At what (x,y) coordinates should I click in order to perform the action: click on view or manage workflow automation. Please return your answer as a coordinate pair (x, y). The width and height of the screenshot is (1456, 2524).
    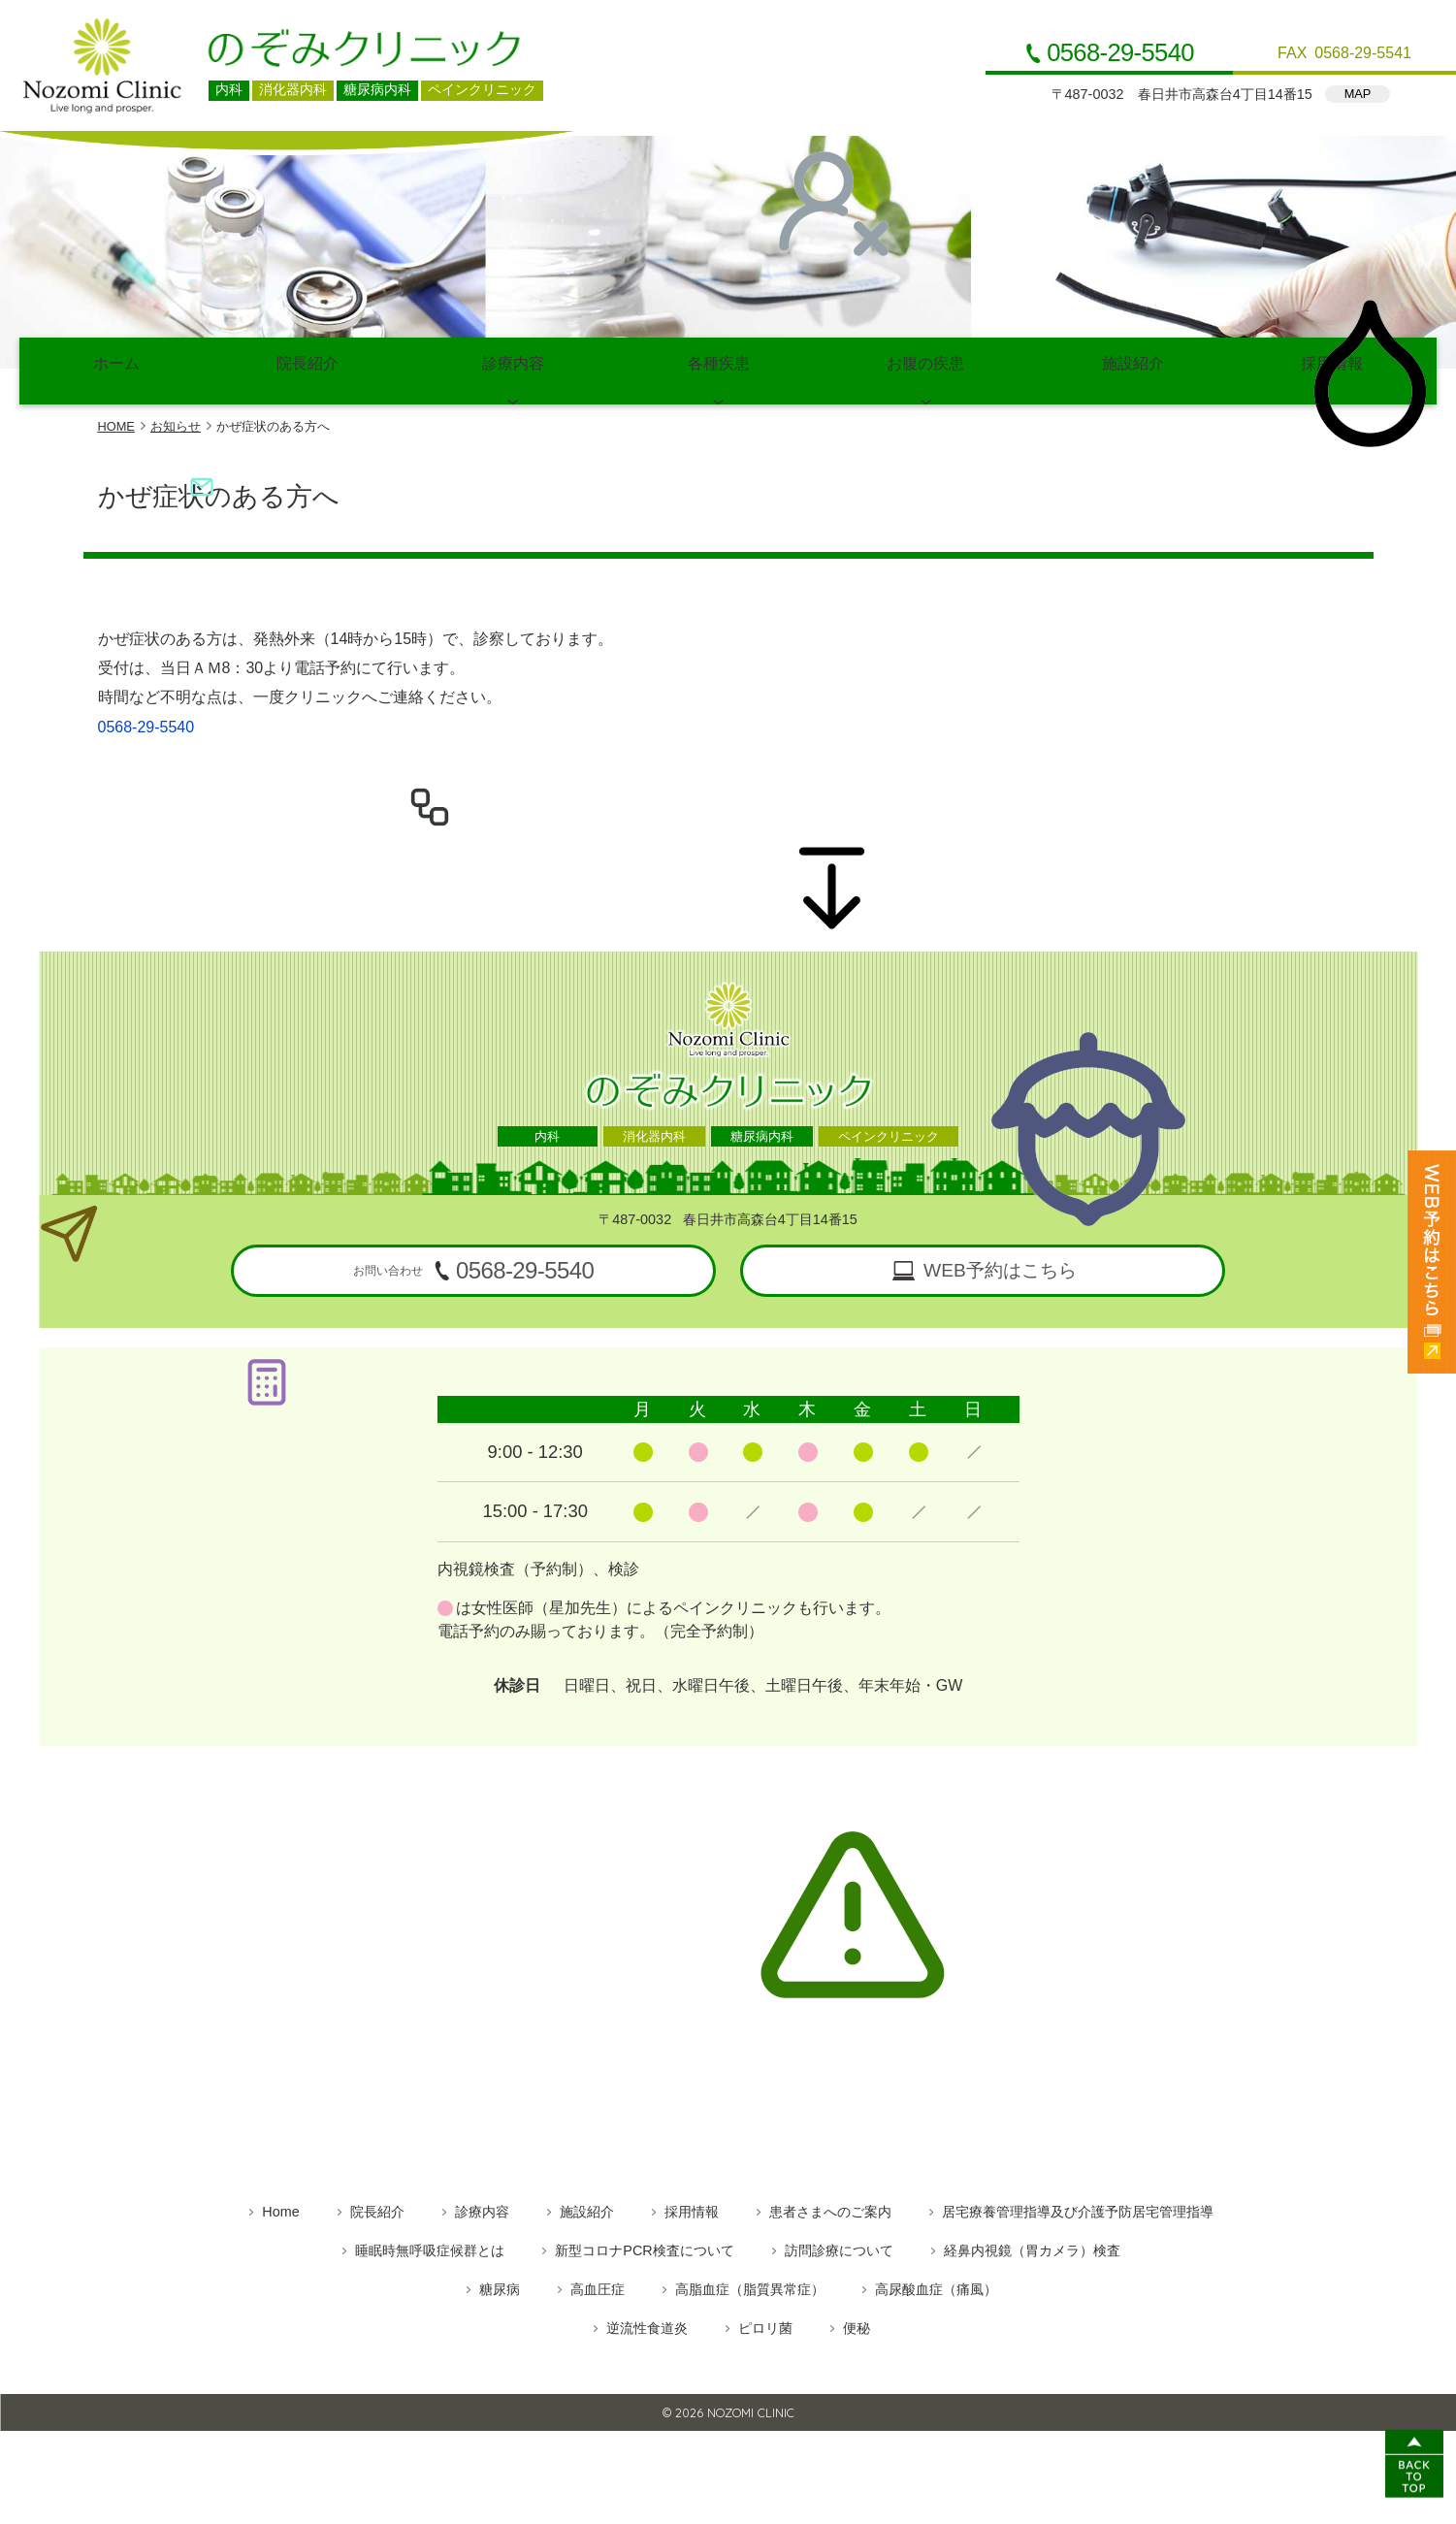
    Looking at the image, I should click on (430, 807).